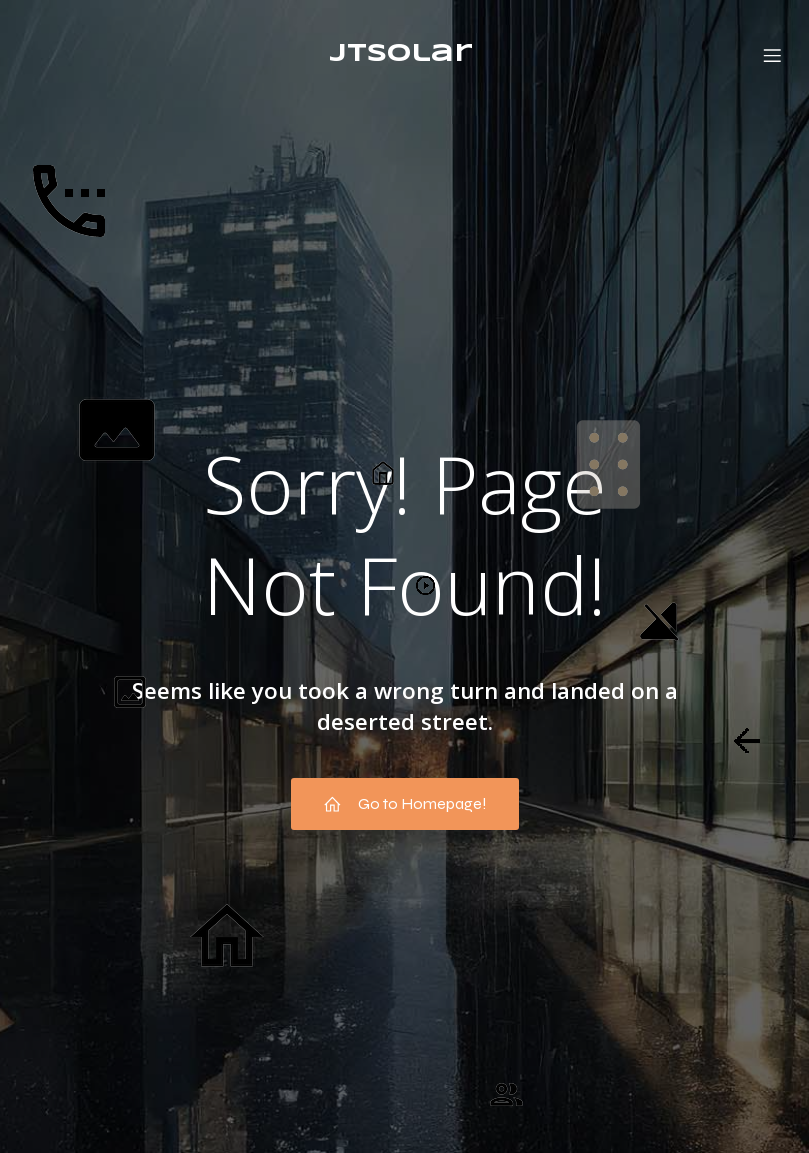 The width and height of the screenshot is (809, 1153). Describe the element at coordinates (608, 464) in the screenshot. I see `drag to reorder items in a list` at that location.